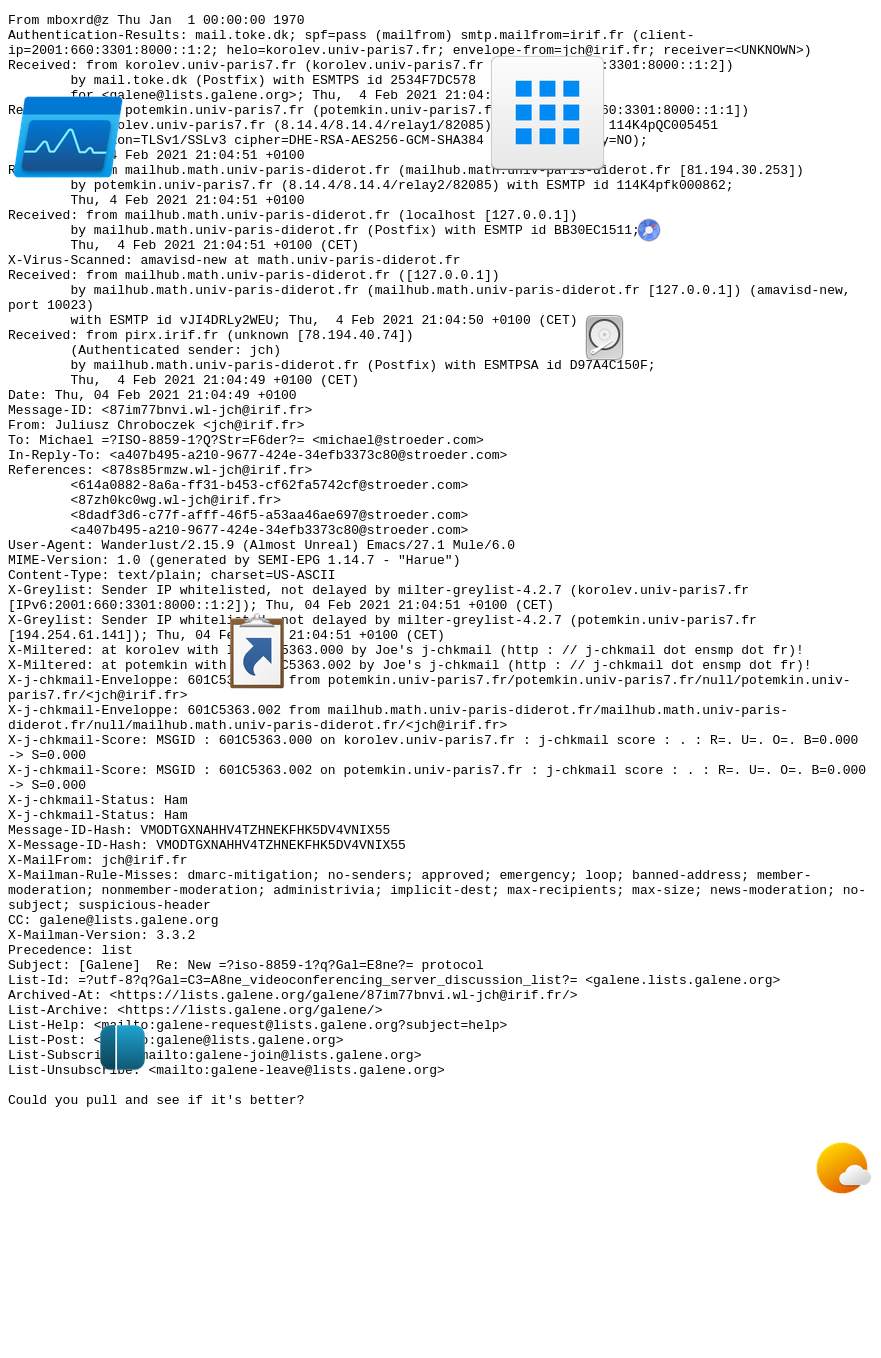 This screenshot has height=1358, width=881. Describe the element at coordinates (122, 1047) in the screenshot. I see `open shotcut video editor` at that location.